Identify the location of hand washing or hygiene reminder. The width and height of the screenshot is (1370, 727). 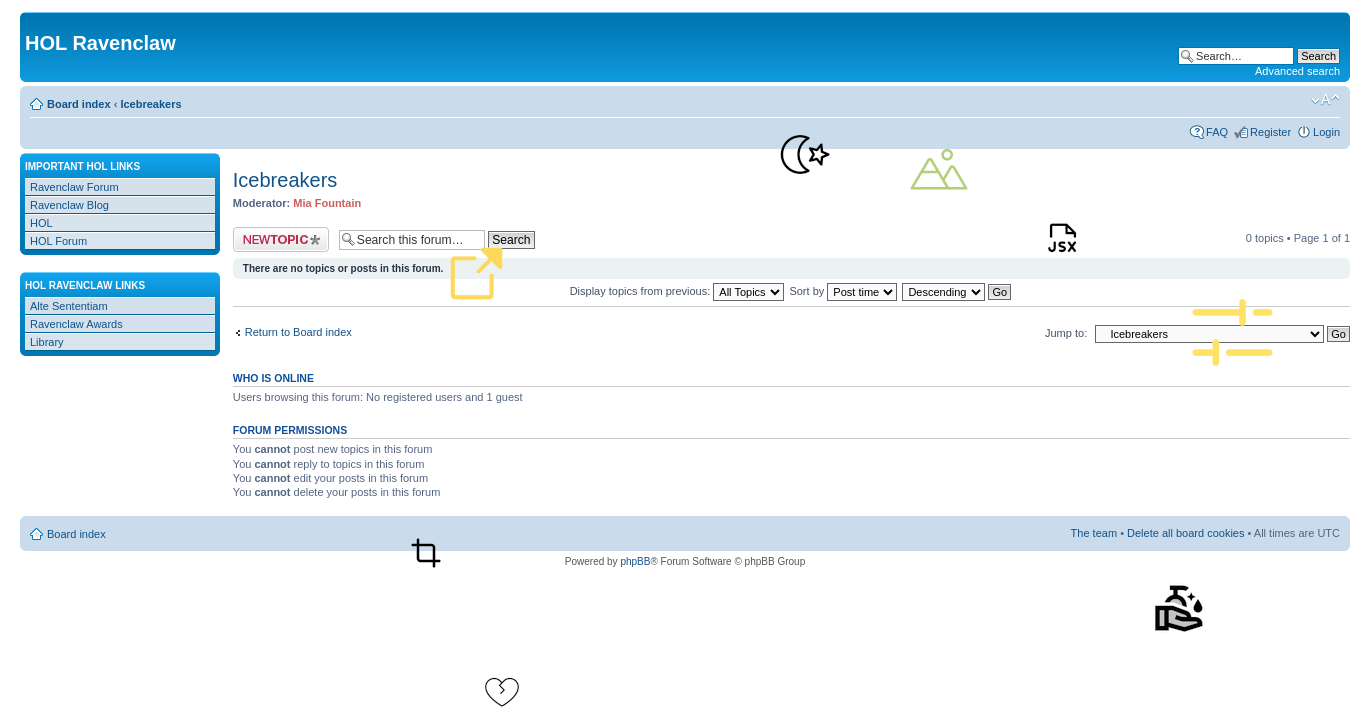
(1180, 608).